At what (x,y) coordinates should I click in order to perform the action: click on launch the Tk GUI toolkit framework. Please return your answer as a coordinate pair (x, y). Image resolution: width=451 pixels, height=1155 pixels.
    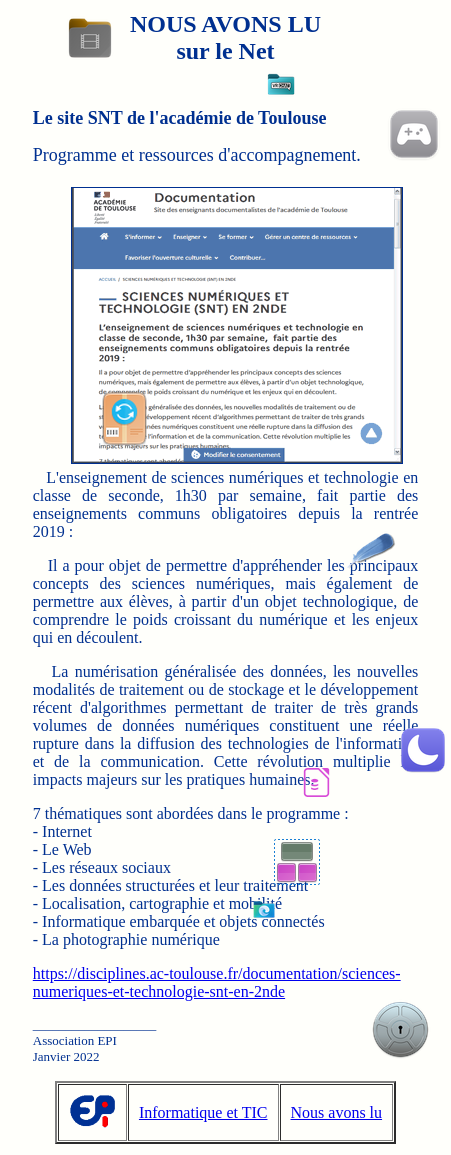
    Looking at the image, I should click on (371, 550).